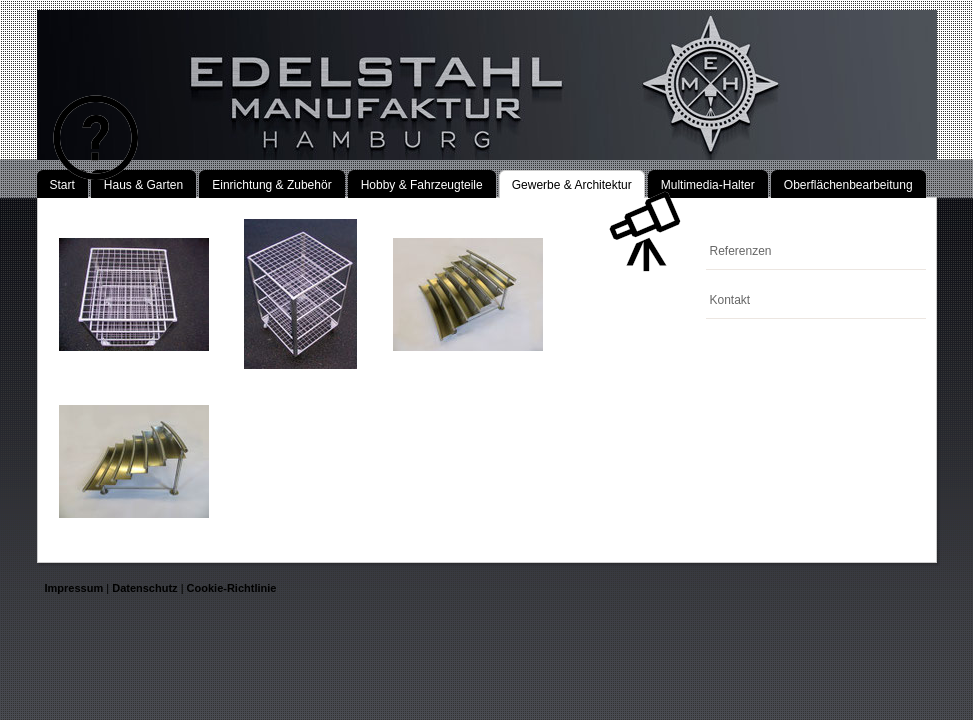  Describe the element at coordinates (646, 231) in the screenshot. I see `explore or discover new content` at that location.